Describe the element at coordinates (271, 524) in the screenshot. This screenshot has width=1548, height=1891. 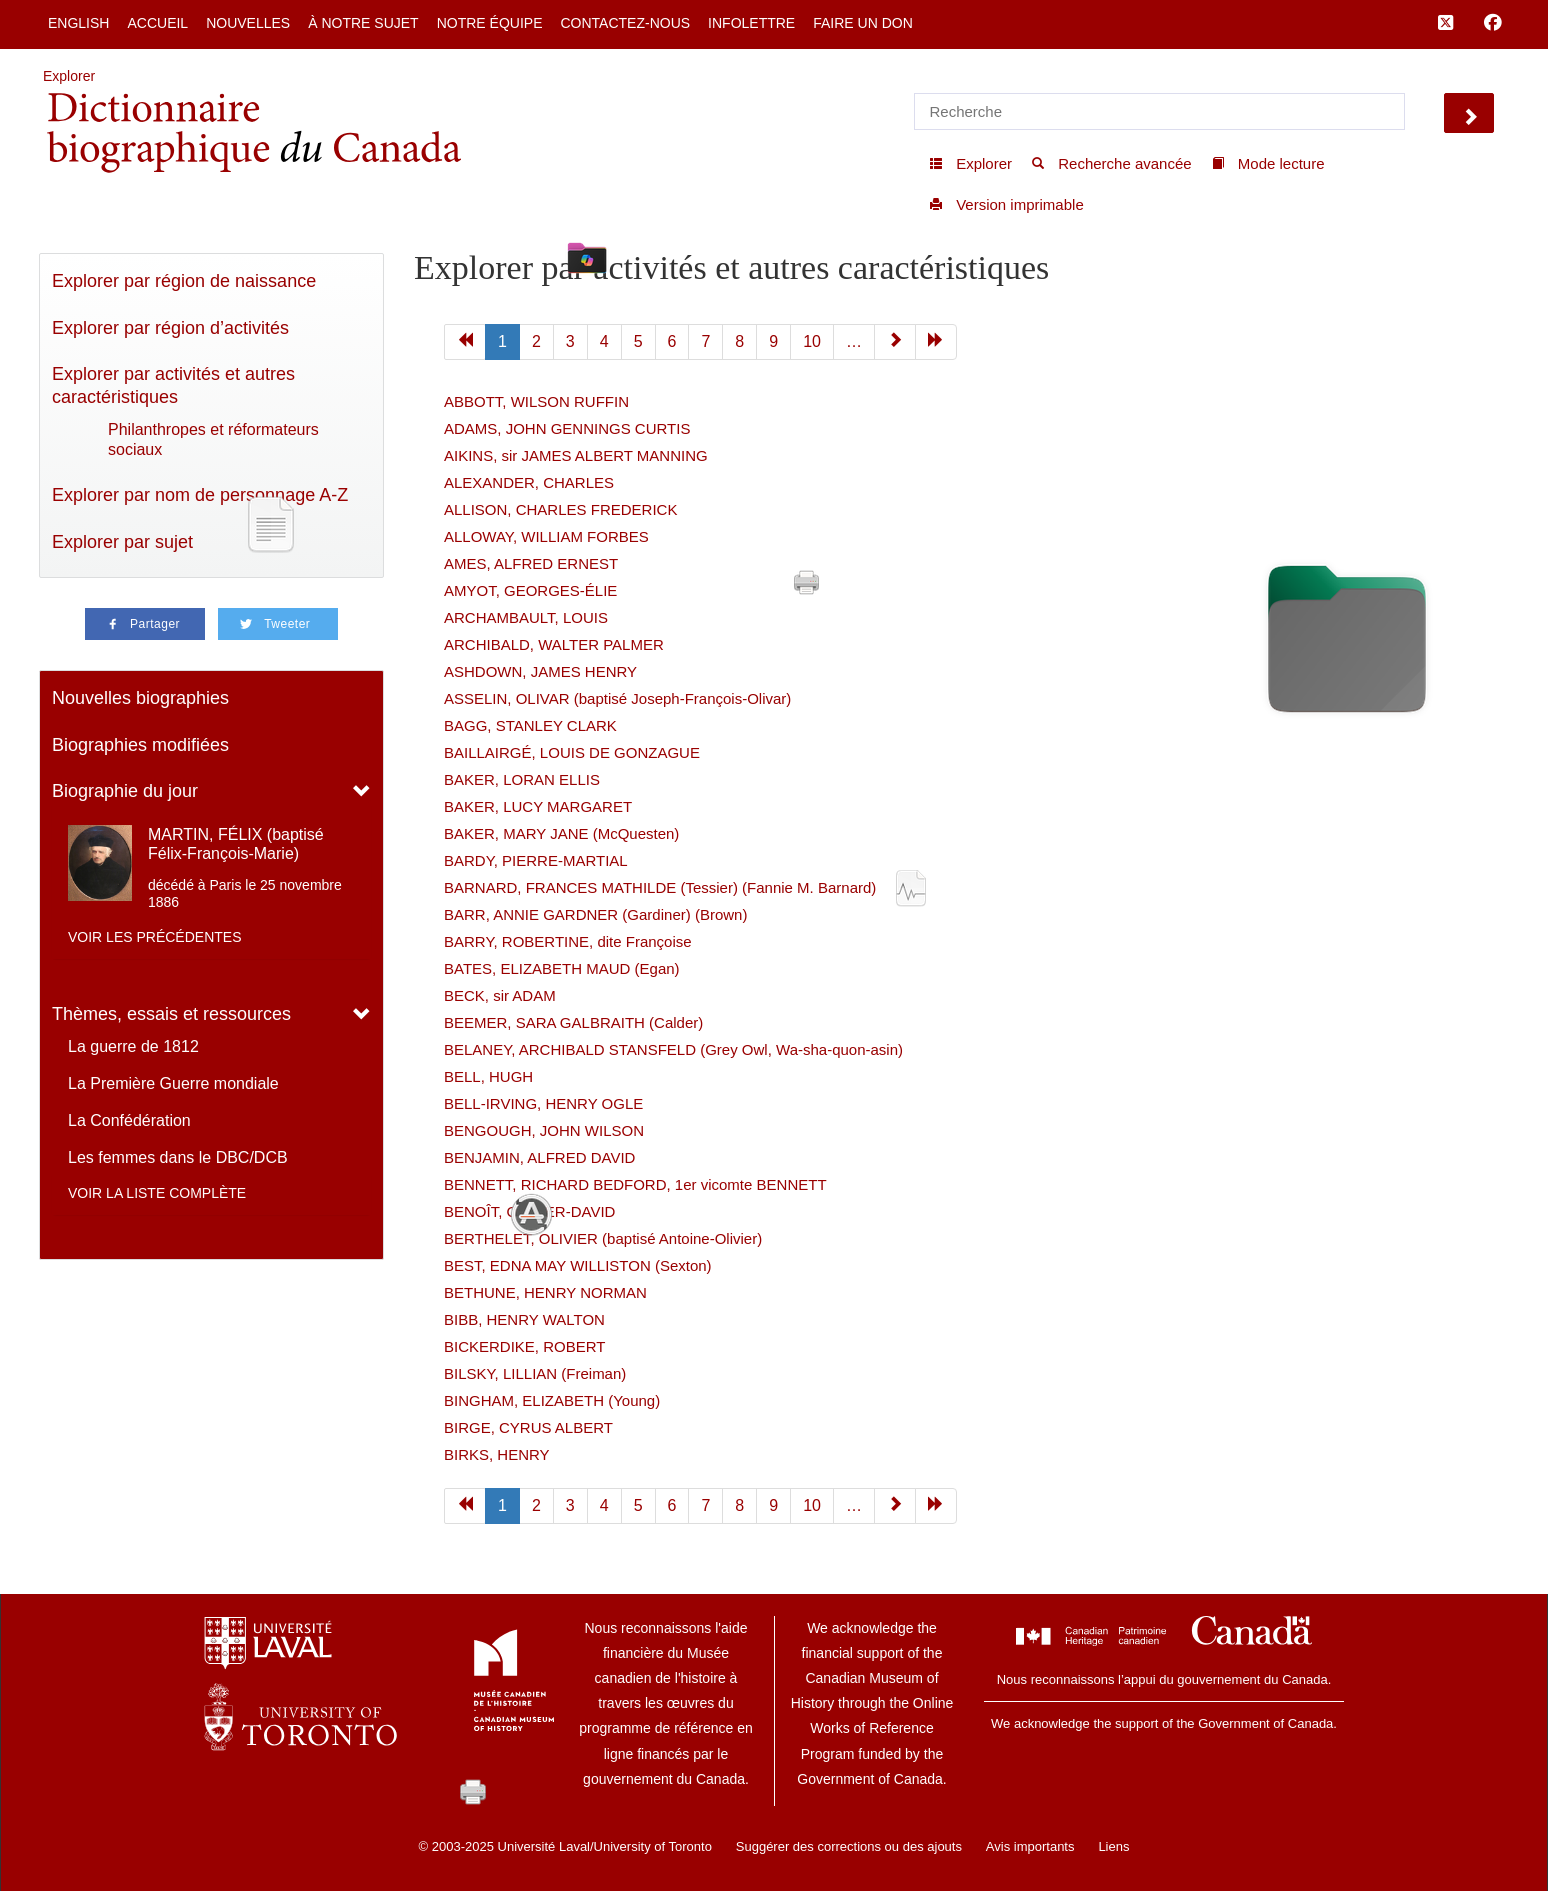
I see `open a text file` at that location.